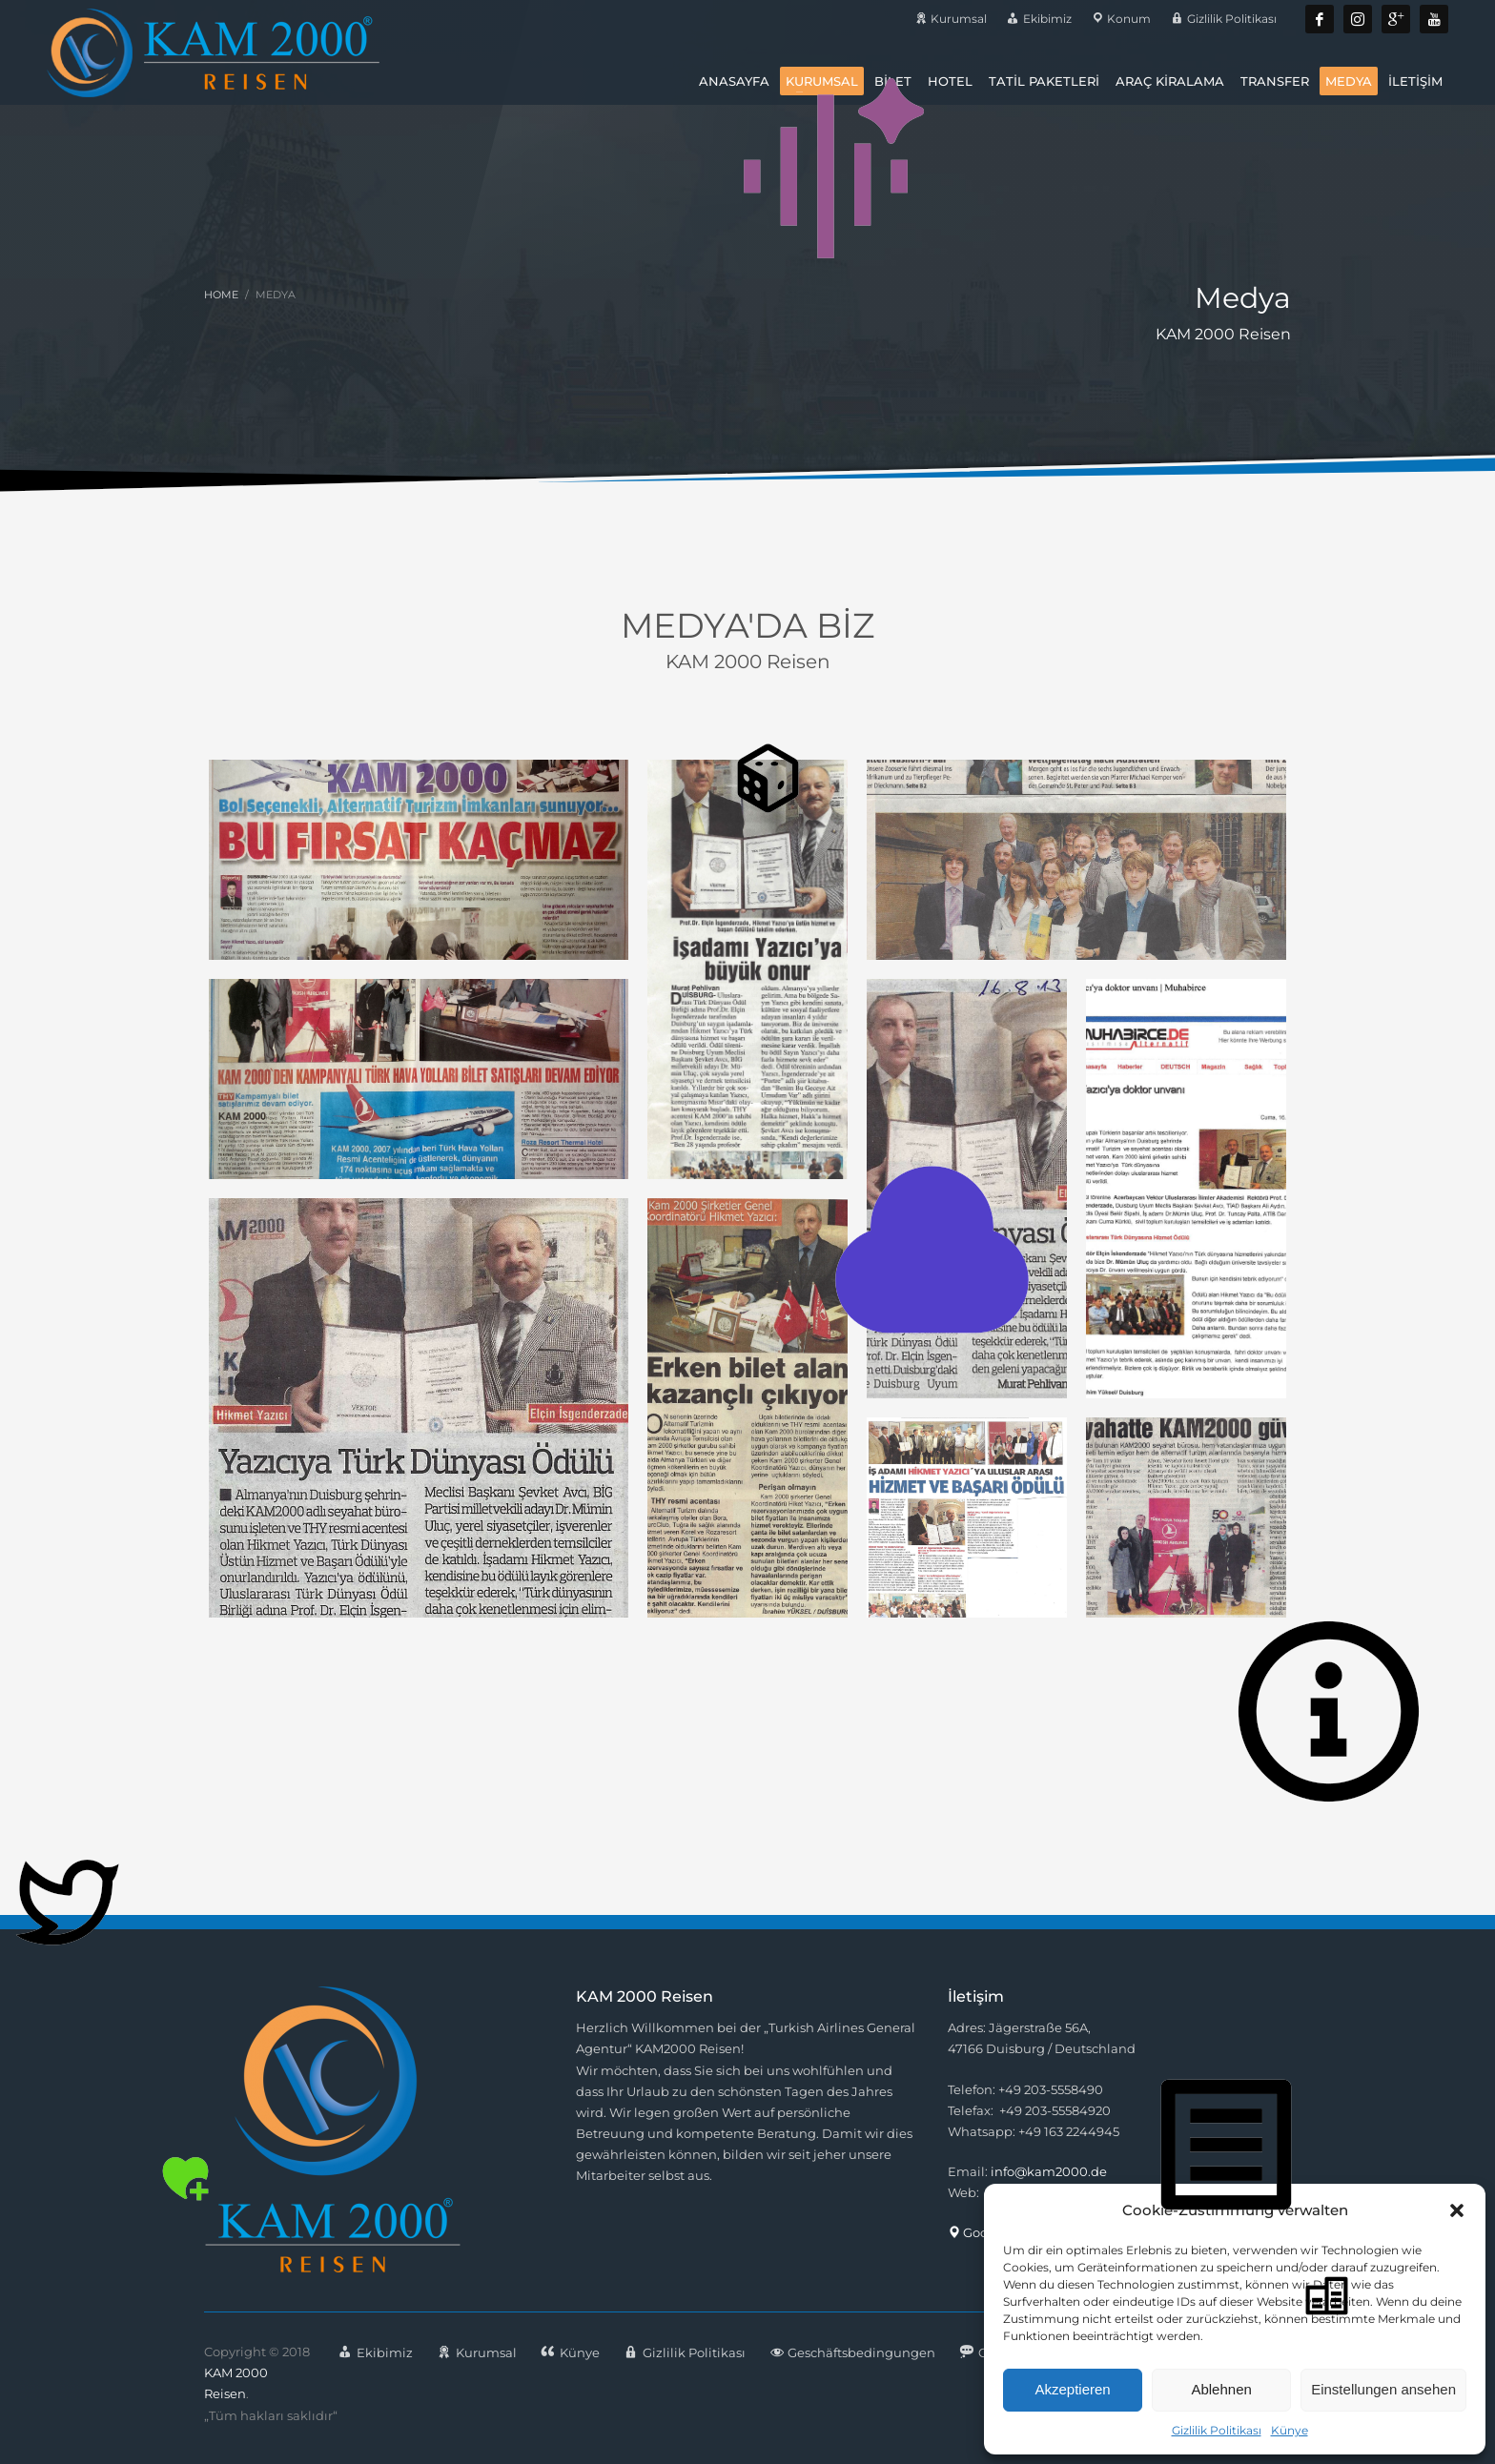  I want to click on add to favorites, so click(185, 2177).